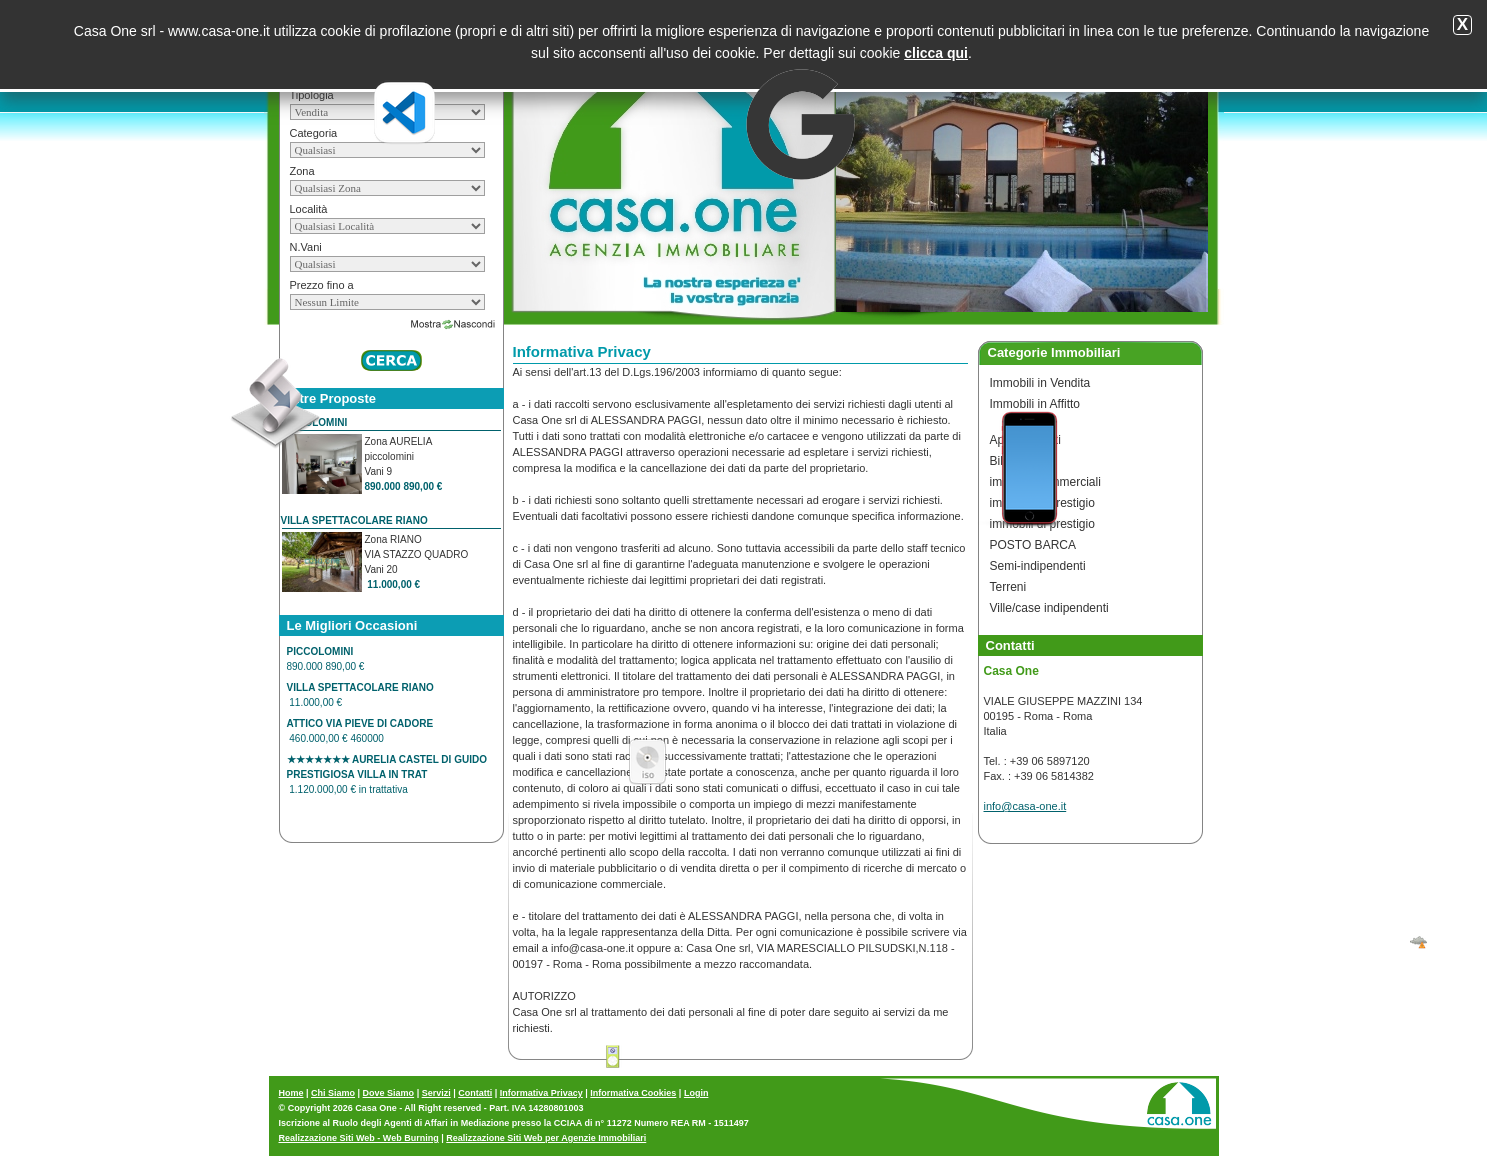 Image resolution: width=1487 pixels, height=1156 pixels. Describe the element at coordinates (612, 1056) in the screenshot. I see `iPod mini device connected in green color` at that location.